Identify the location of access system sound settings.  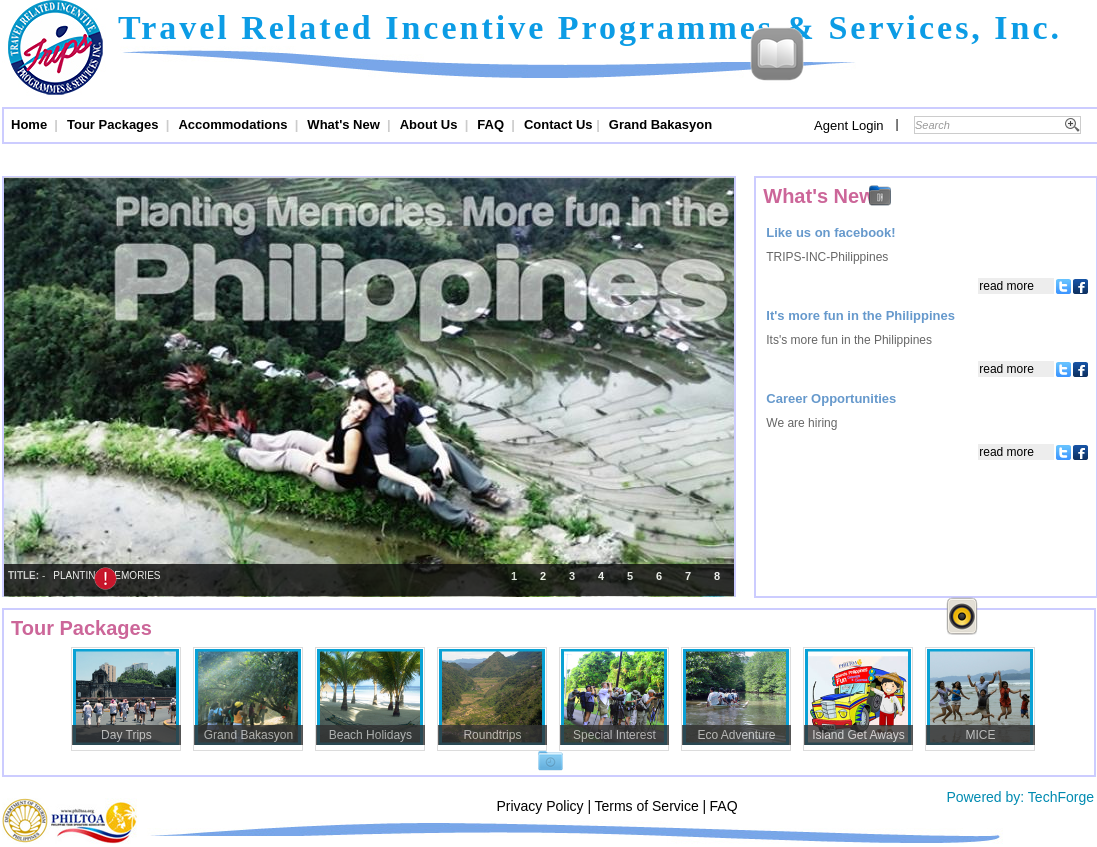
(962, 616).